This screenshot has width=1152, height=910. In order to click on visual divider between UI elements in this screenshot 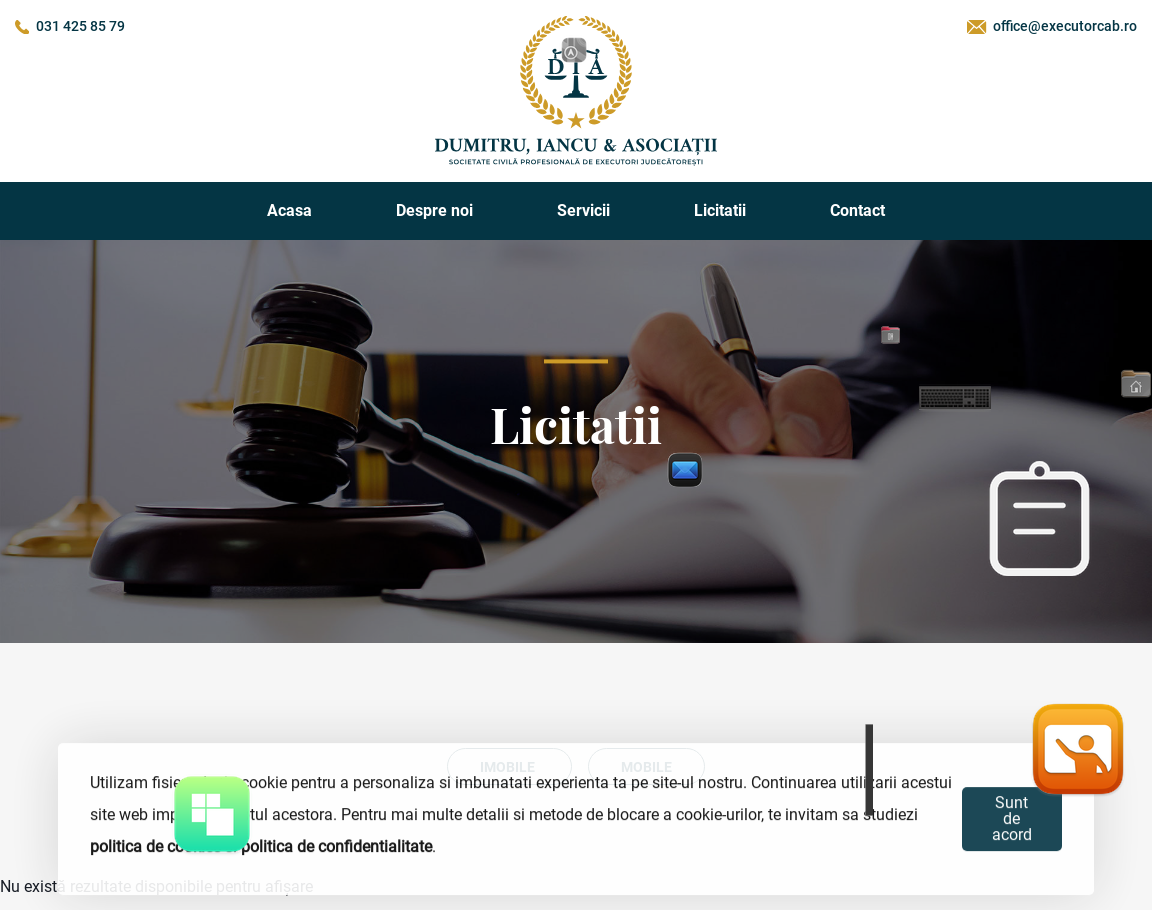, I will do `click(873, 770)`.